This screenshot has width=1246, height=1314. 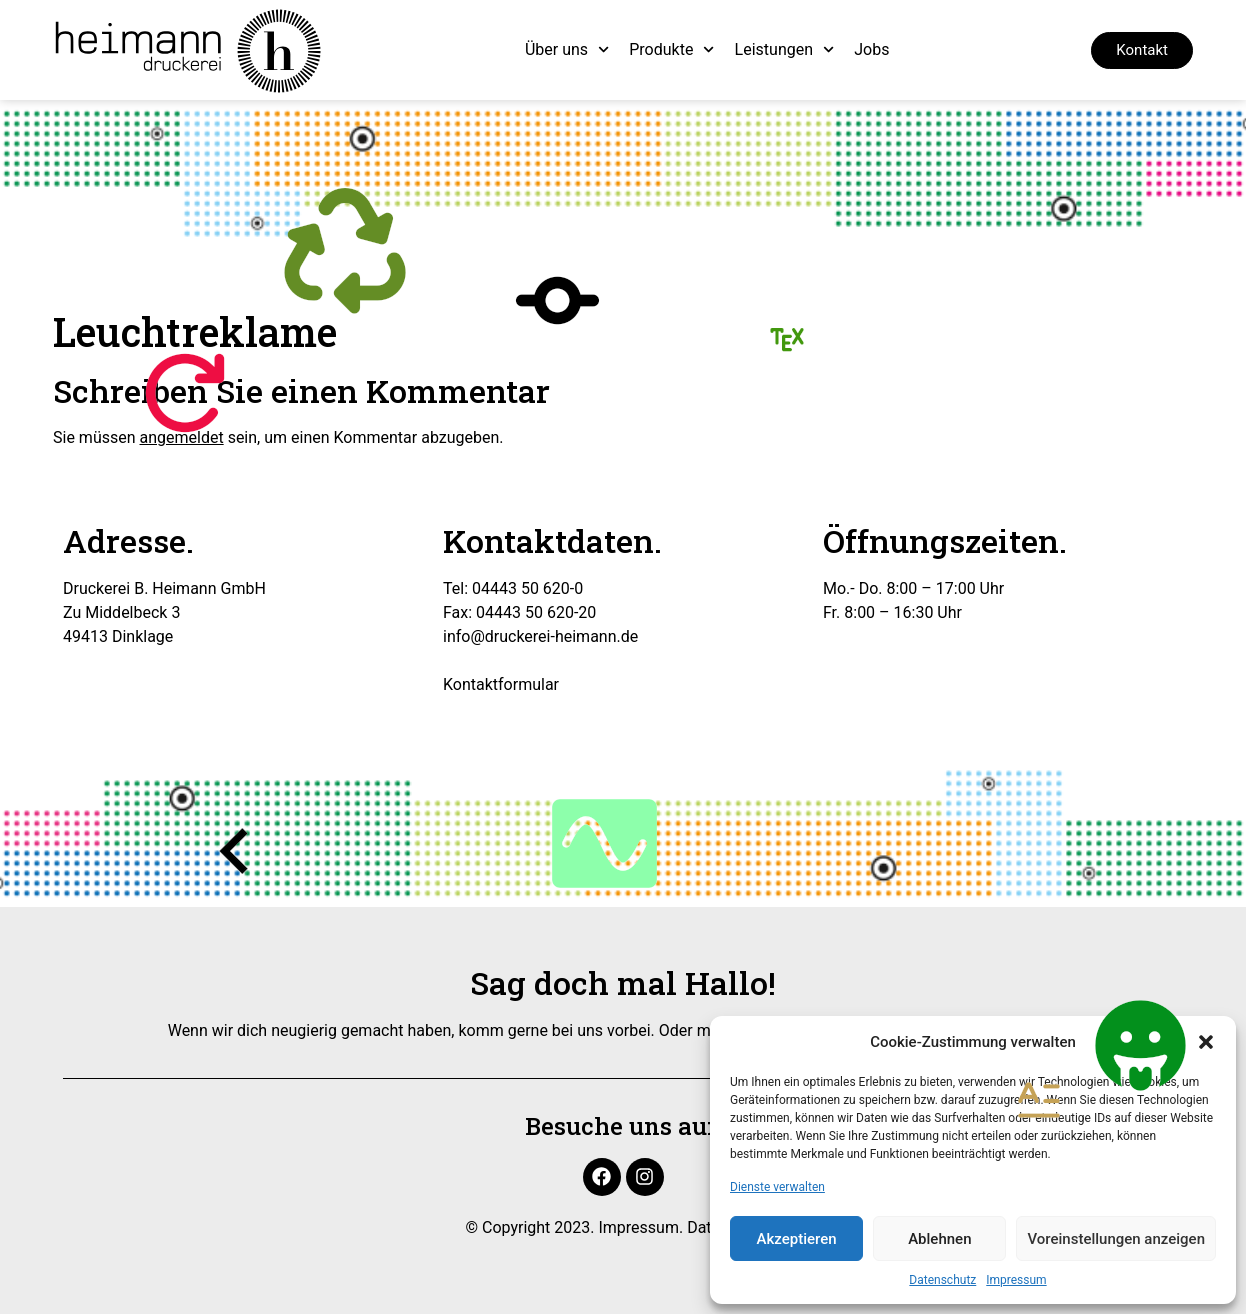 What do you see at coordinates (557, 300) in the screenshot?
I see `view commit details in version control` at bounding box center [557, 300].